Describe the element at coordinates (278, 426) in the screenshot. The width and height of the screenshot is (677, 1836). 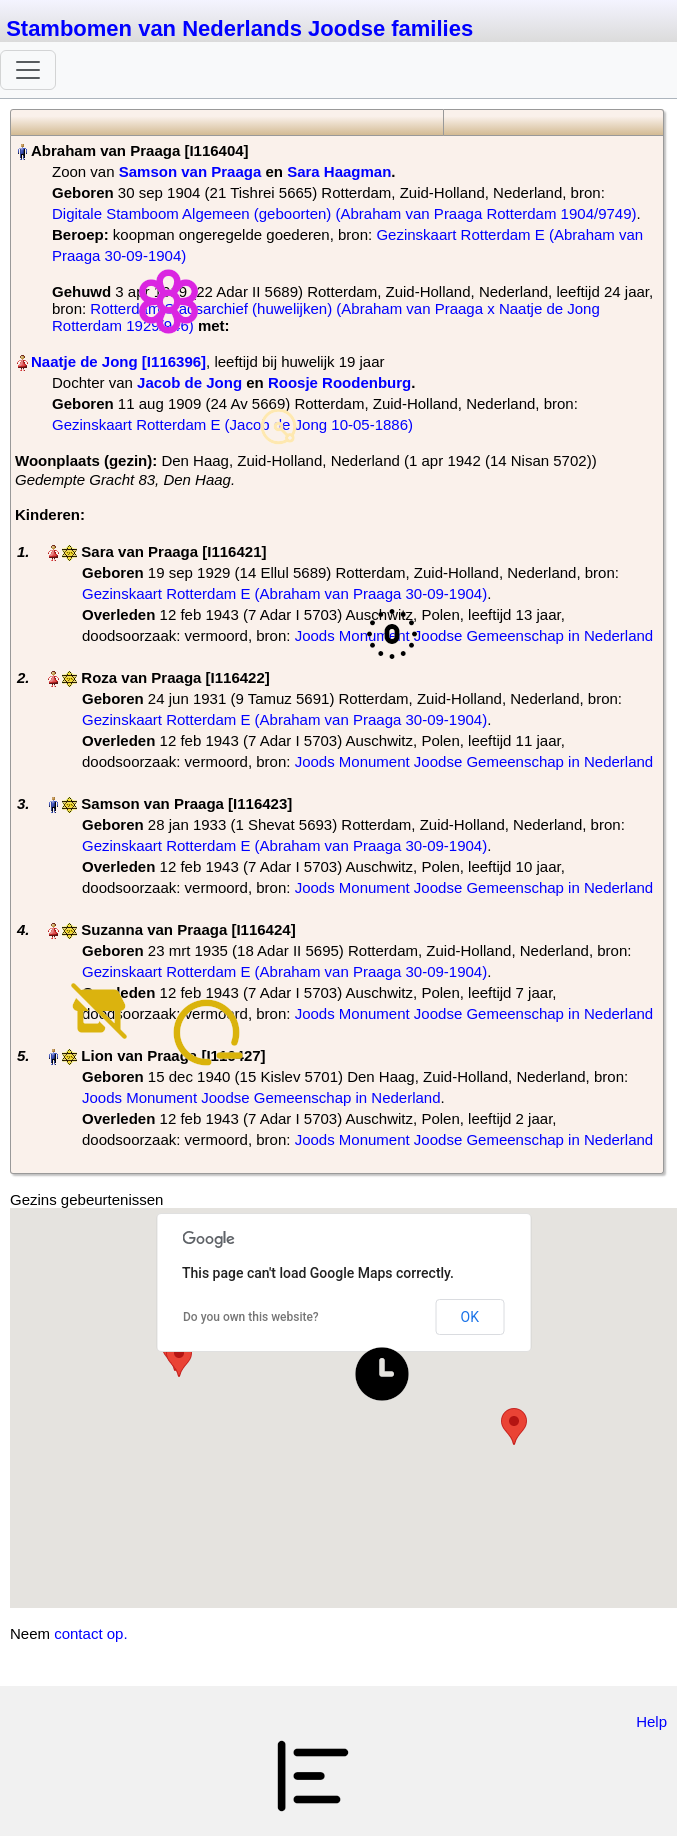
I see `adjust search radius or distance` at that location.